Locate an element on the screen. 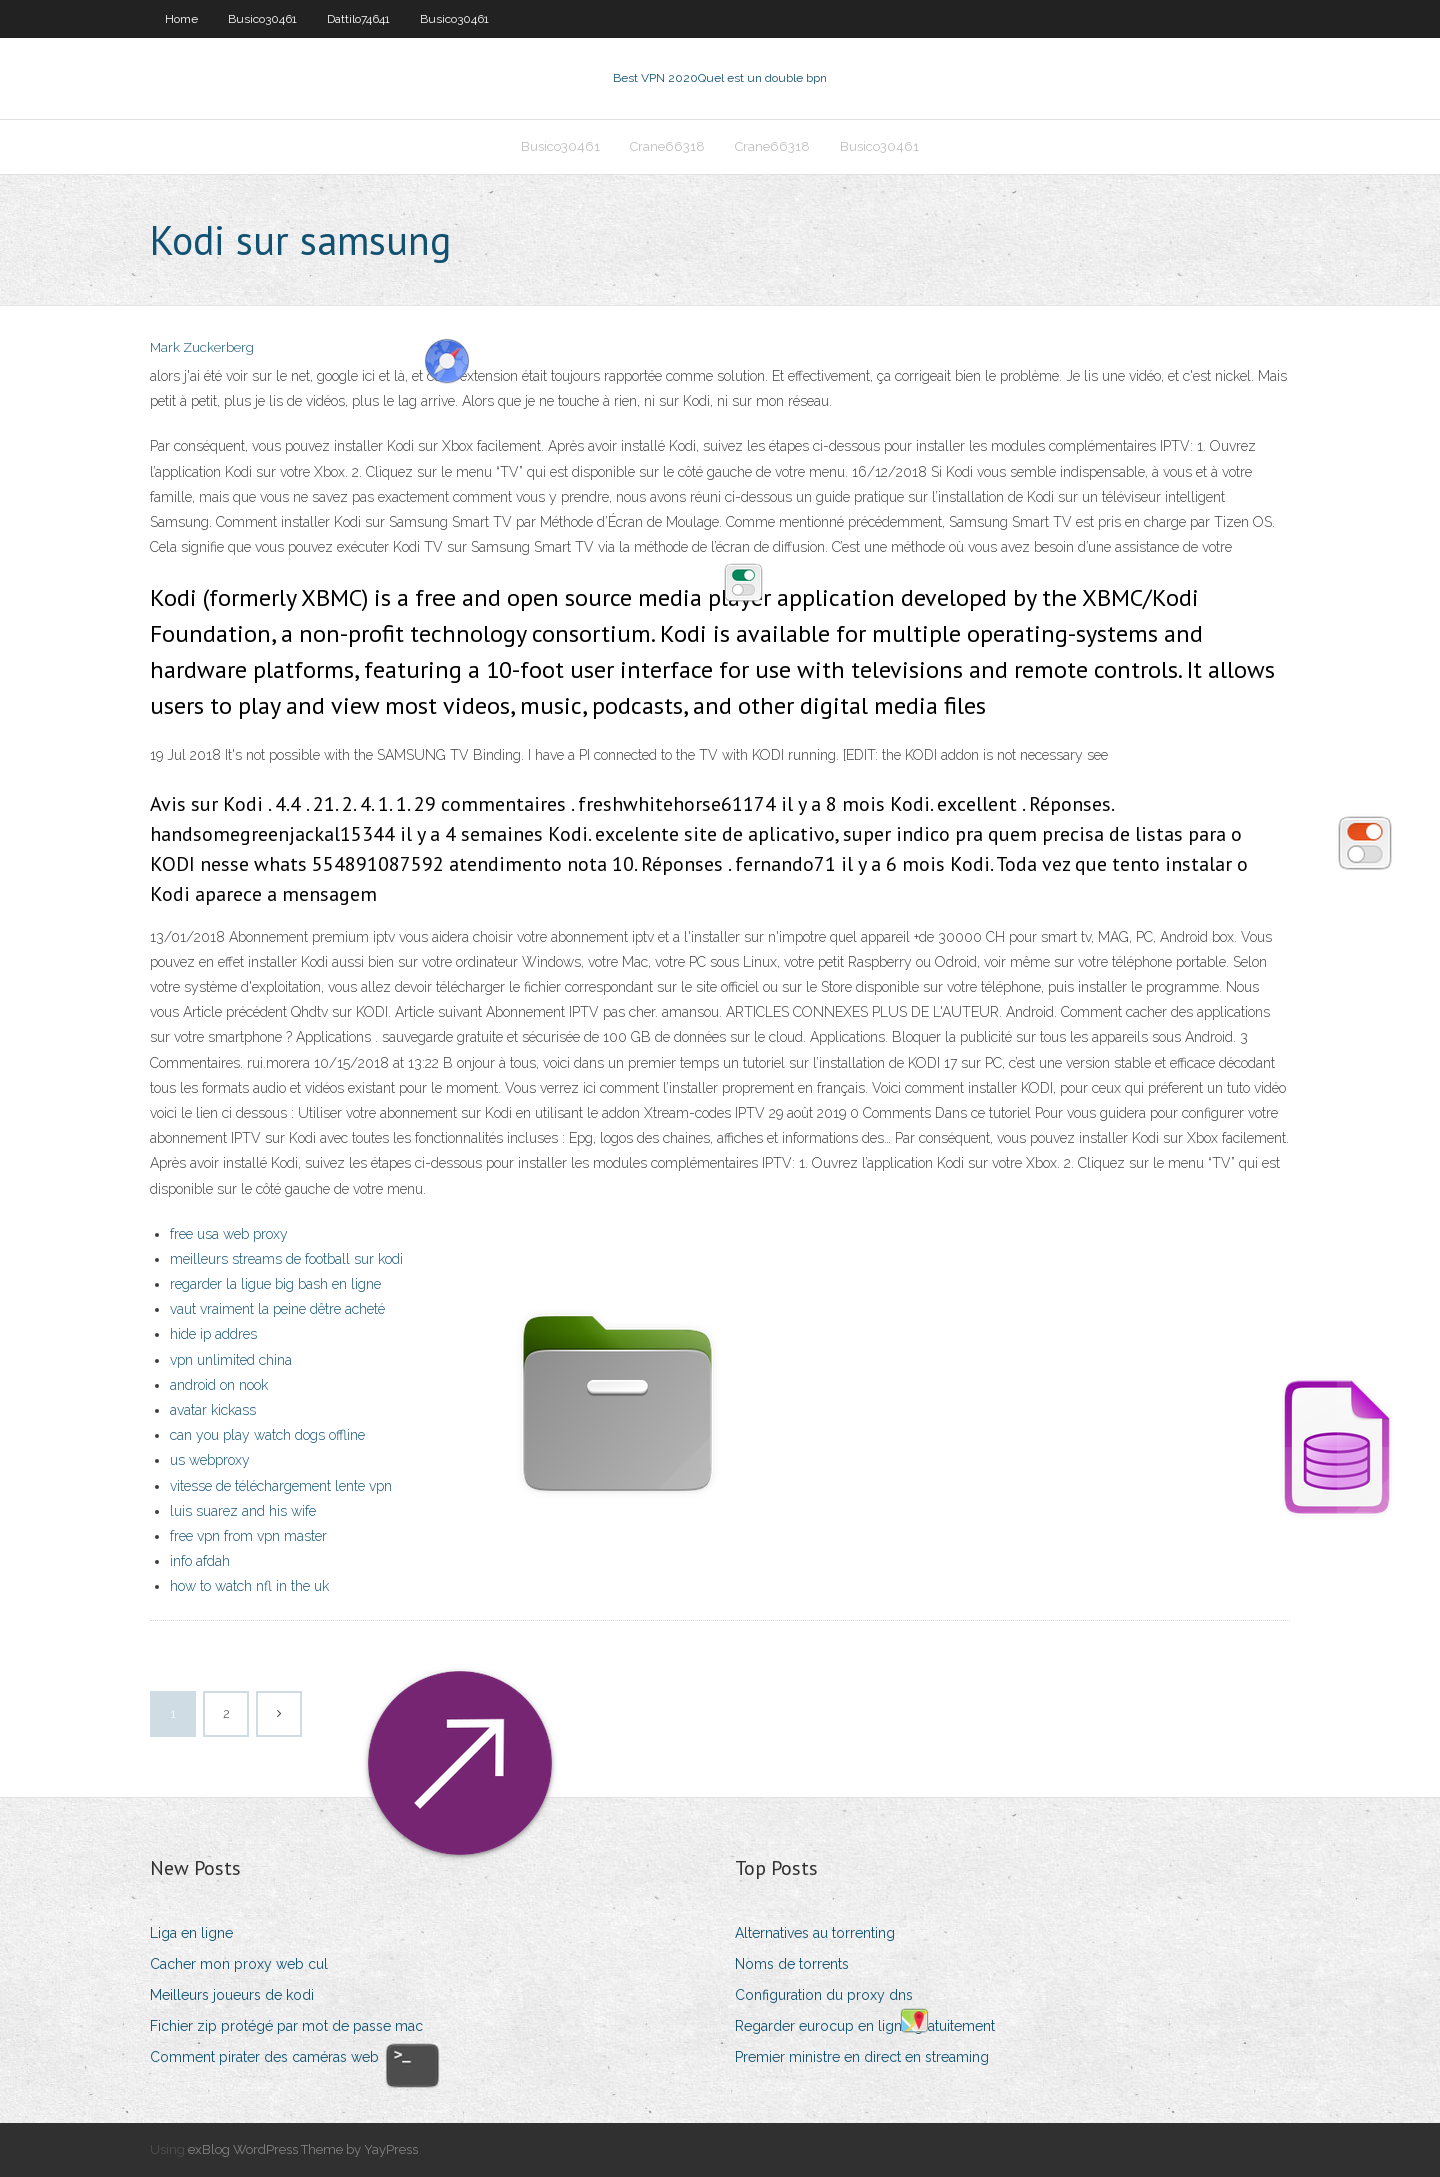  open web browser application is located at coordinates (447, 361).